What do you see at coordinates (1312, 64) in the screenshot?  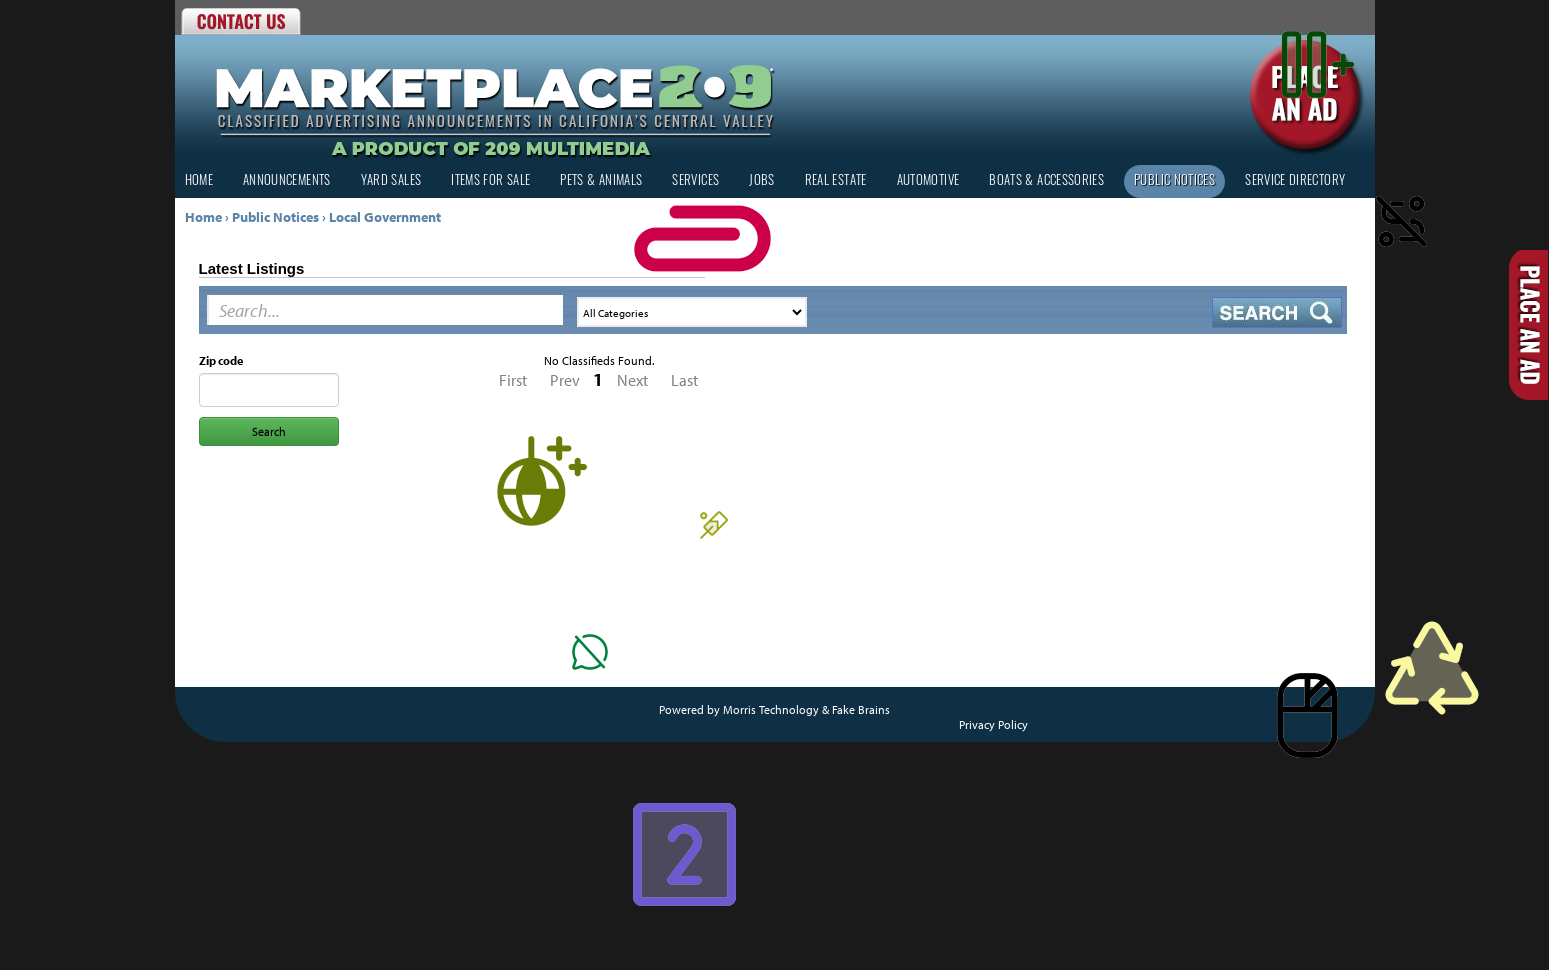 I see `add a new column to the right` at bounding box center [1312, 64].